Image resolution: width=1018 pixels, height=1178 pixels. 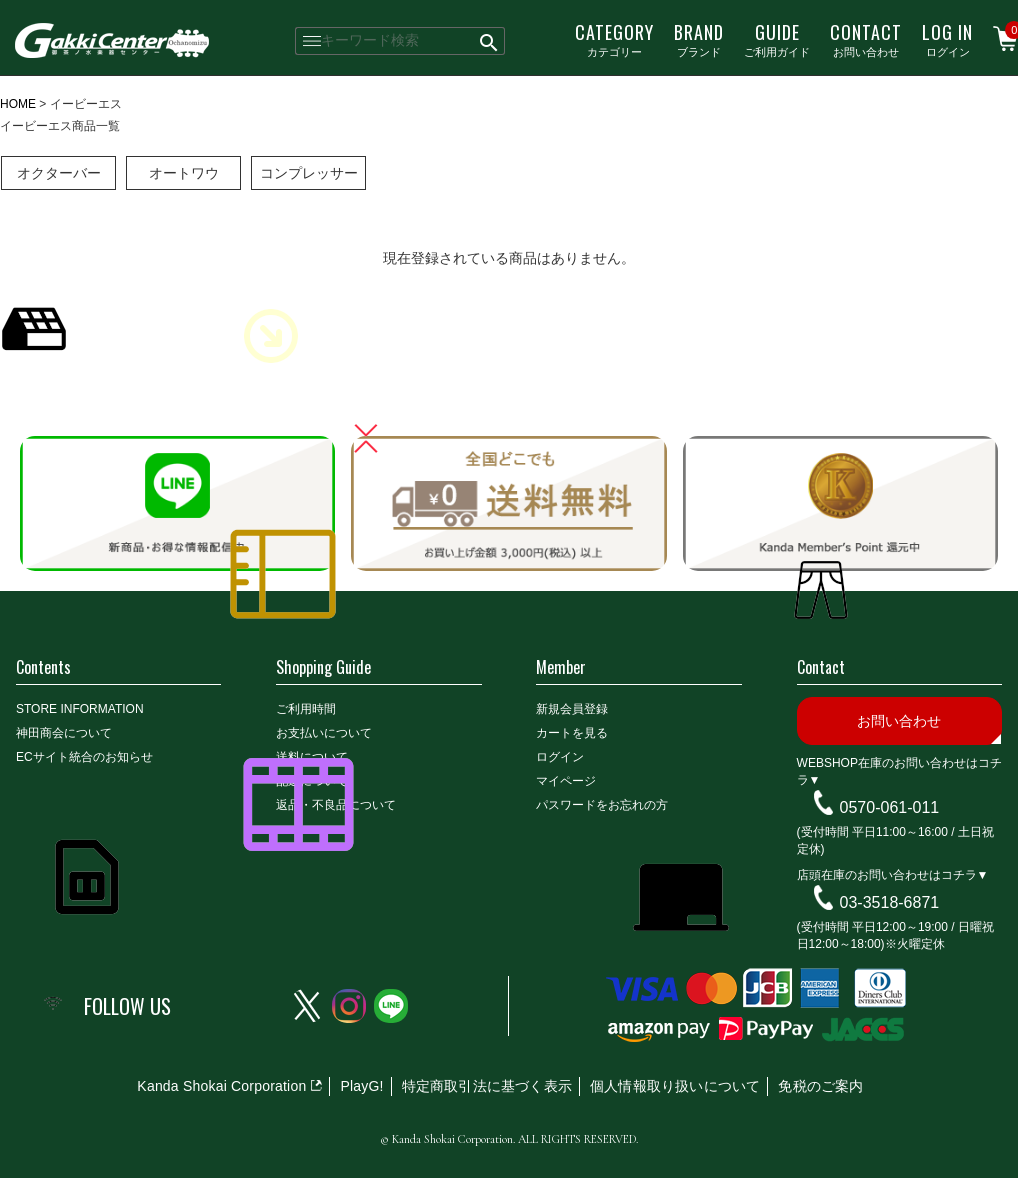 I want to click on browse pants or bottoms category, so click(x=821, y=590).